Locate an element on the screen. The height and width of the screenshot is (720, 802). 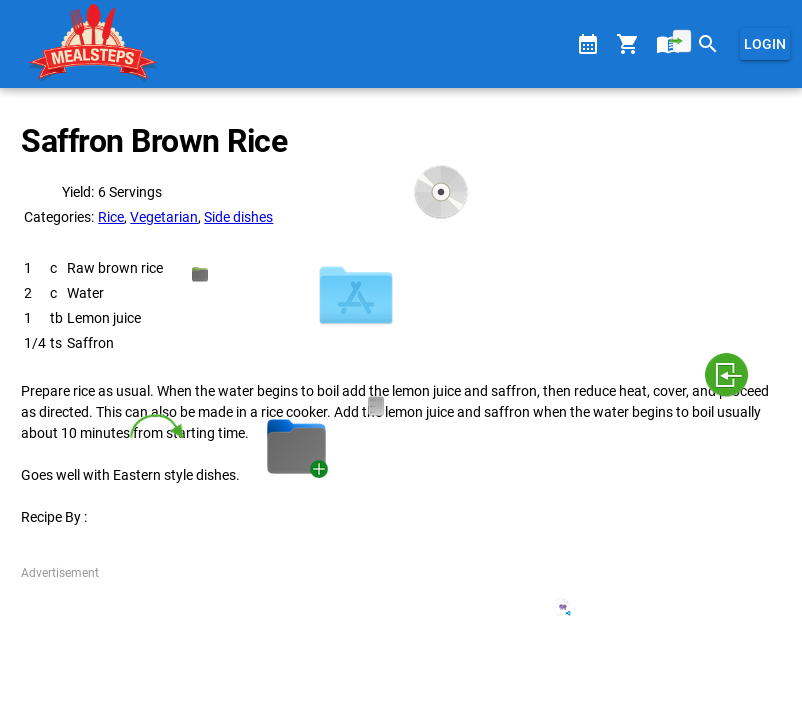
redo the last undone action is located at coordinates (157, 426).